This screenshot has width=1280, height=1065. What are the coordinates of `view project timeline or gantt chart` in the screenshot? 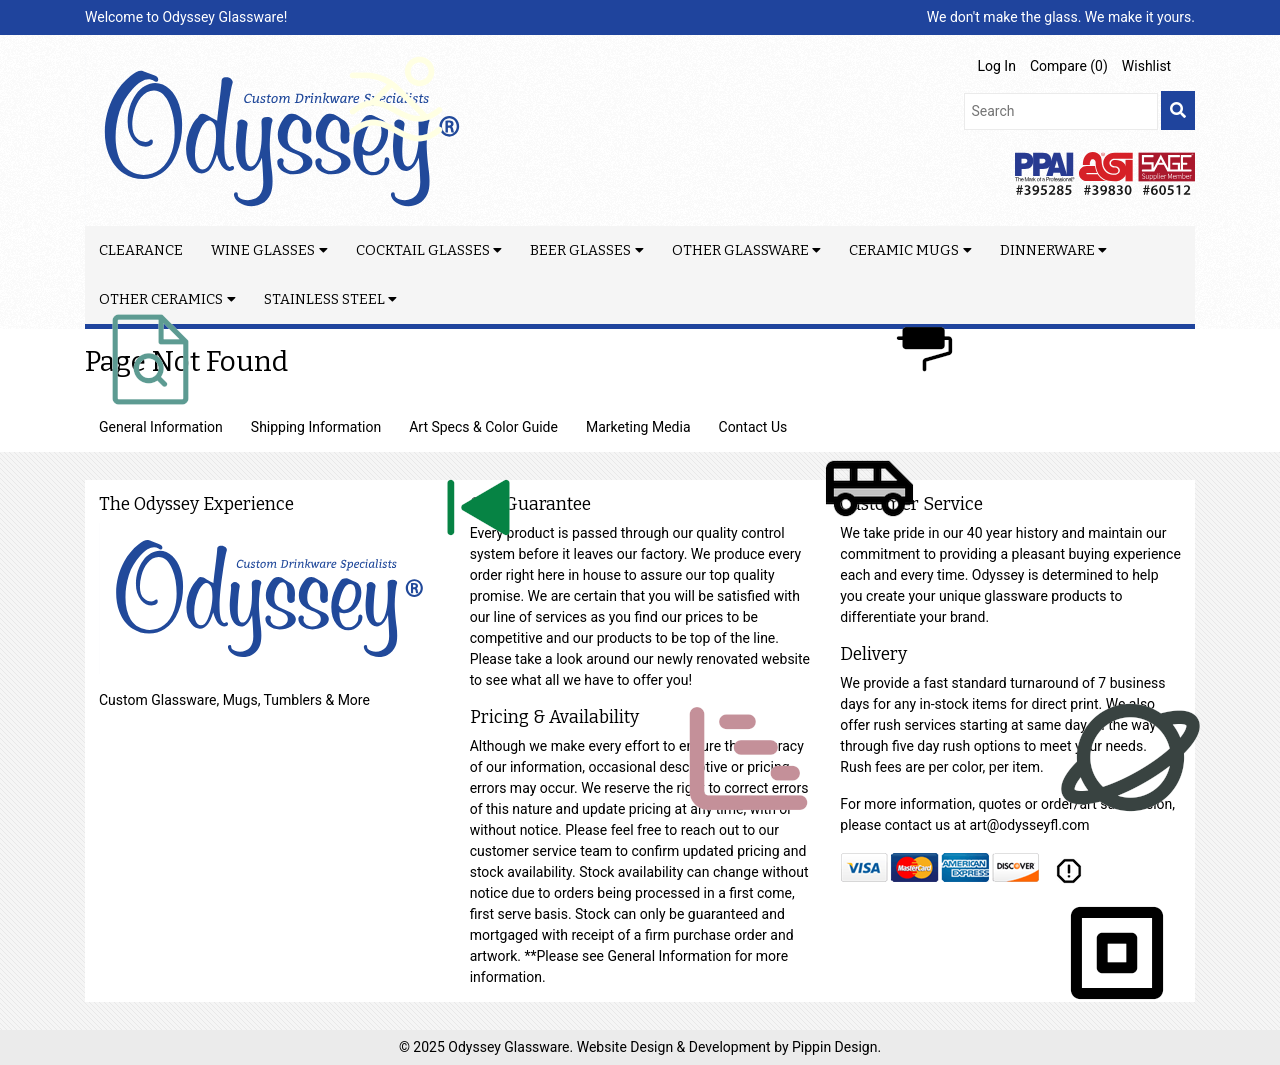 It's located at (748, 758).